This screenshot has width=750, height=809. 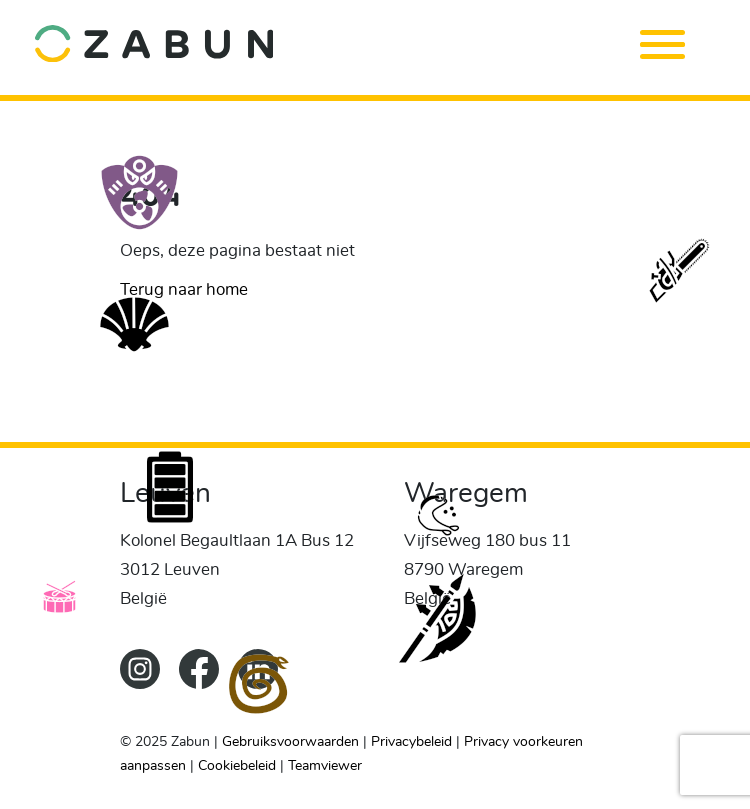 What do you see at coordinates (170, 487) in the screenshot?
I see `indicates full battery charge` at bounding box center [170, 487].